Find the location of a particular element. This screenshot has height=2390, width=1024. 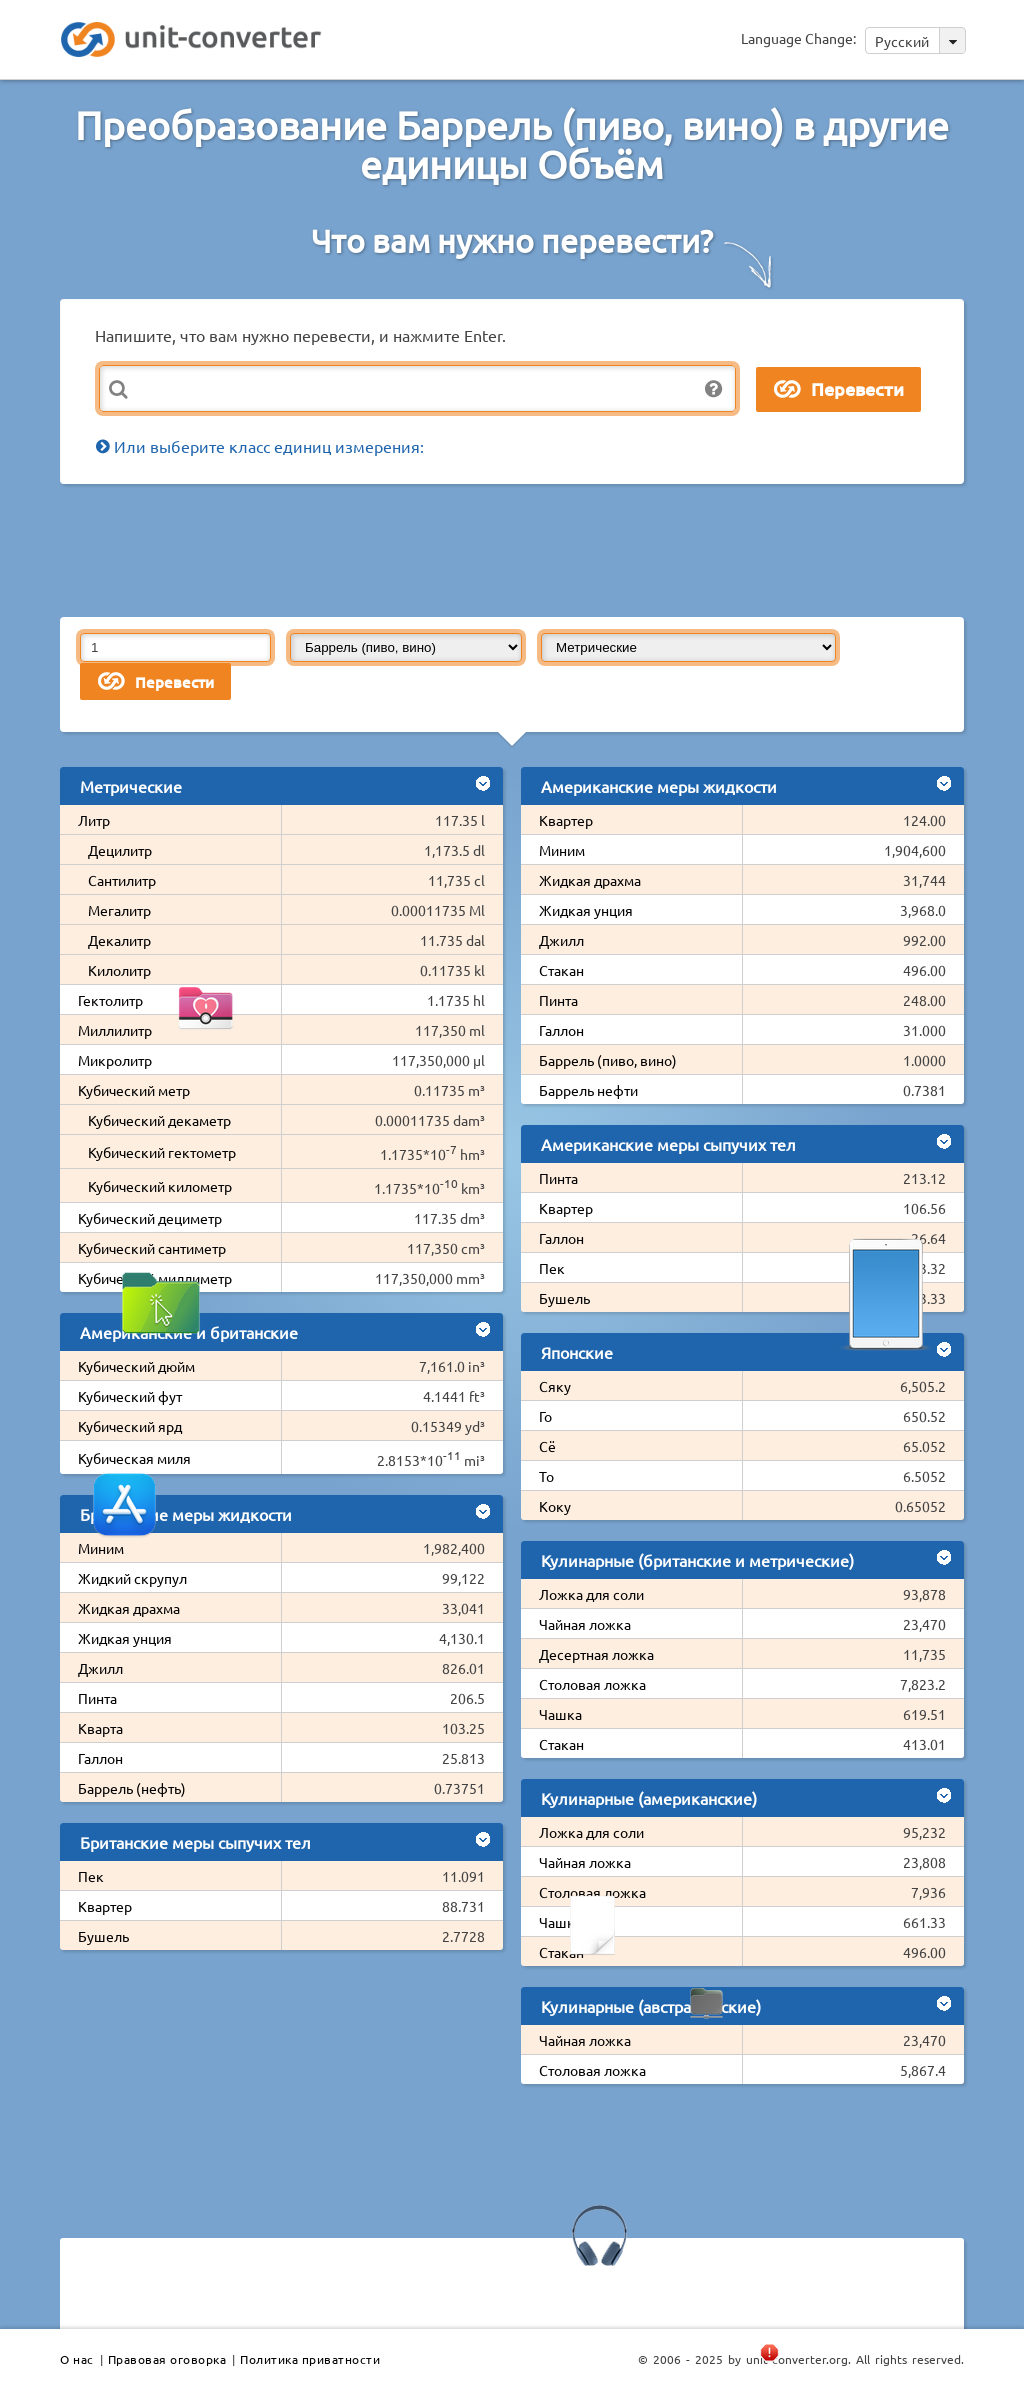

connect bluetooth headphones is located at coordinates (599, 2235).